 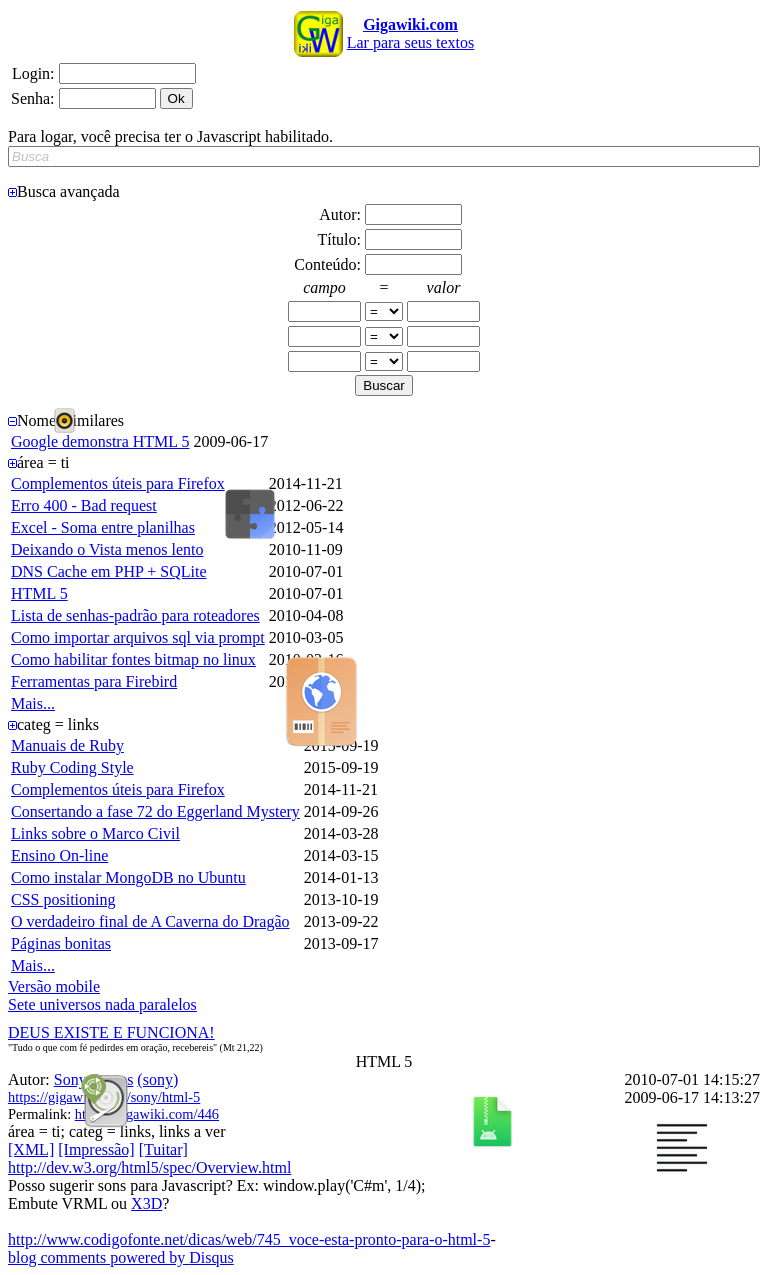 What do you see at coordinates (106, 1101) in the screenshot?
I see `launch ubiquity disk installer` at bounding box center [106, 1101].